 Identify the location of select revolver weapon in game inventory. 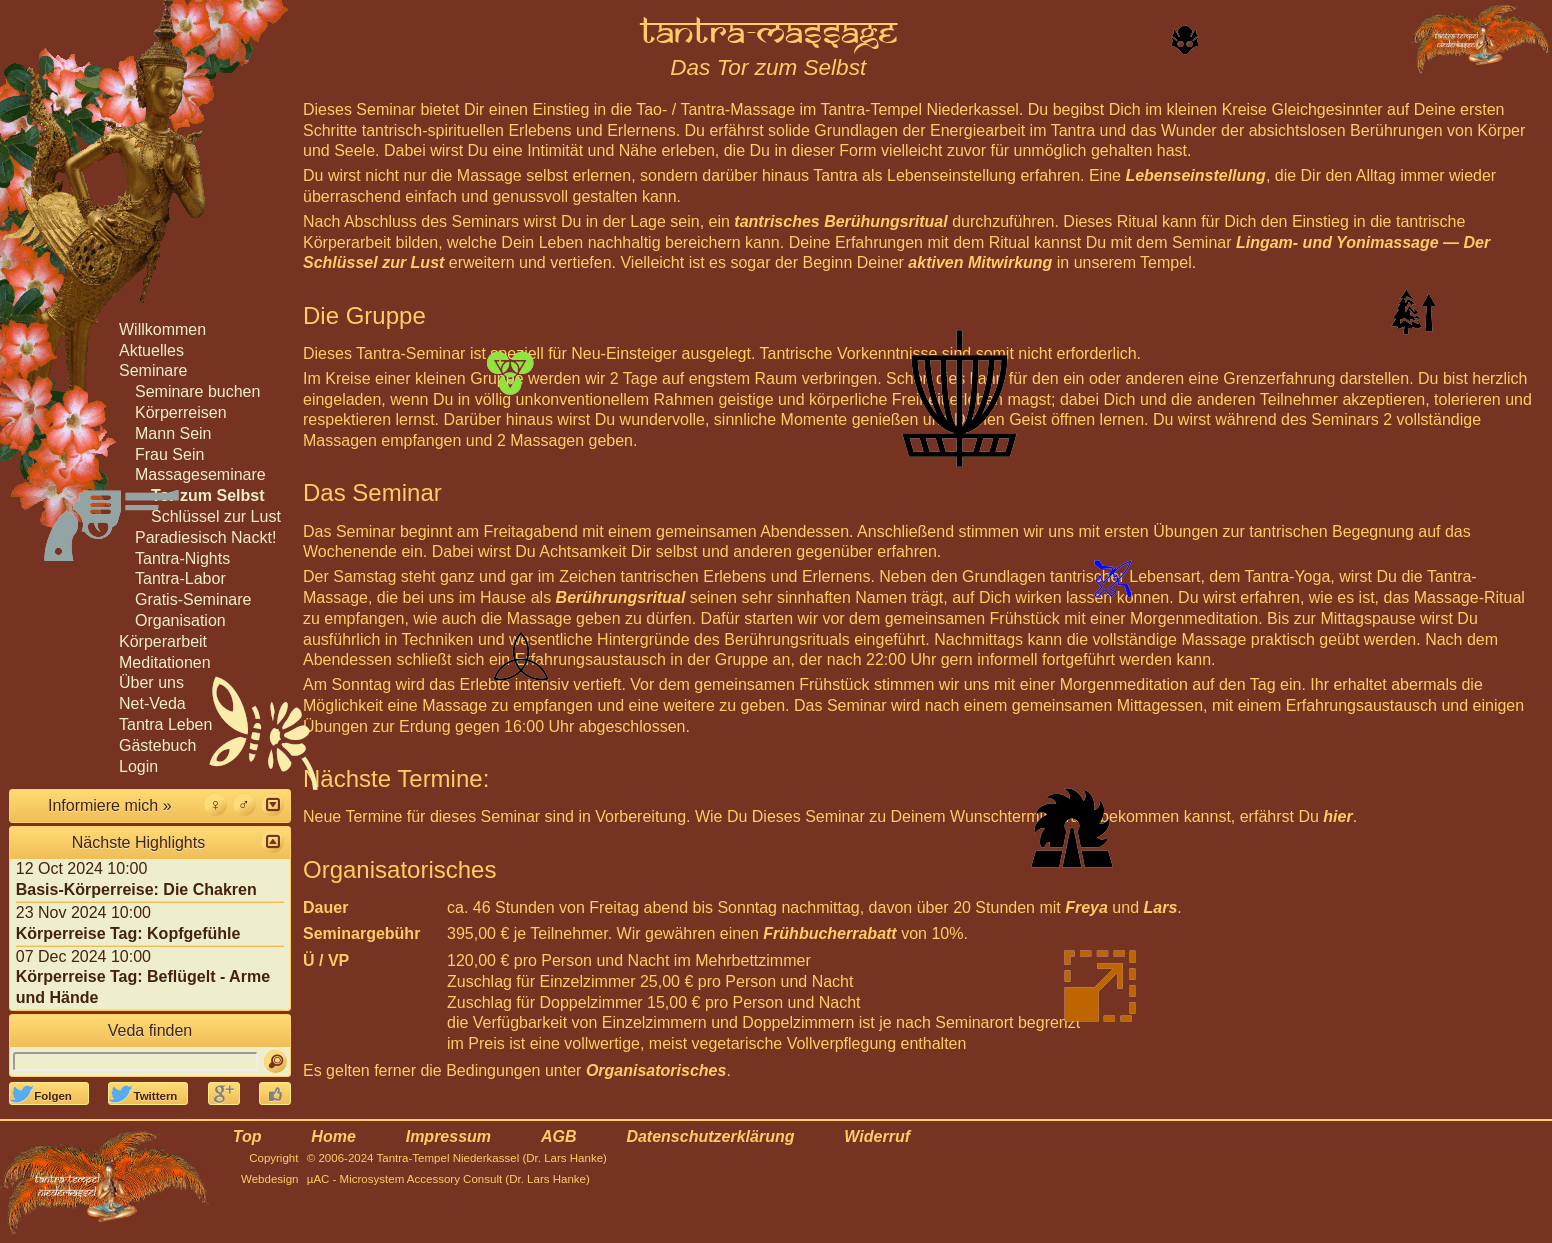
(111, 525).